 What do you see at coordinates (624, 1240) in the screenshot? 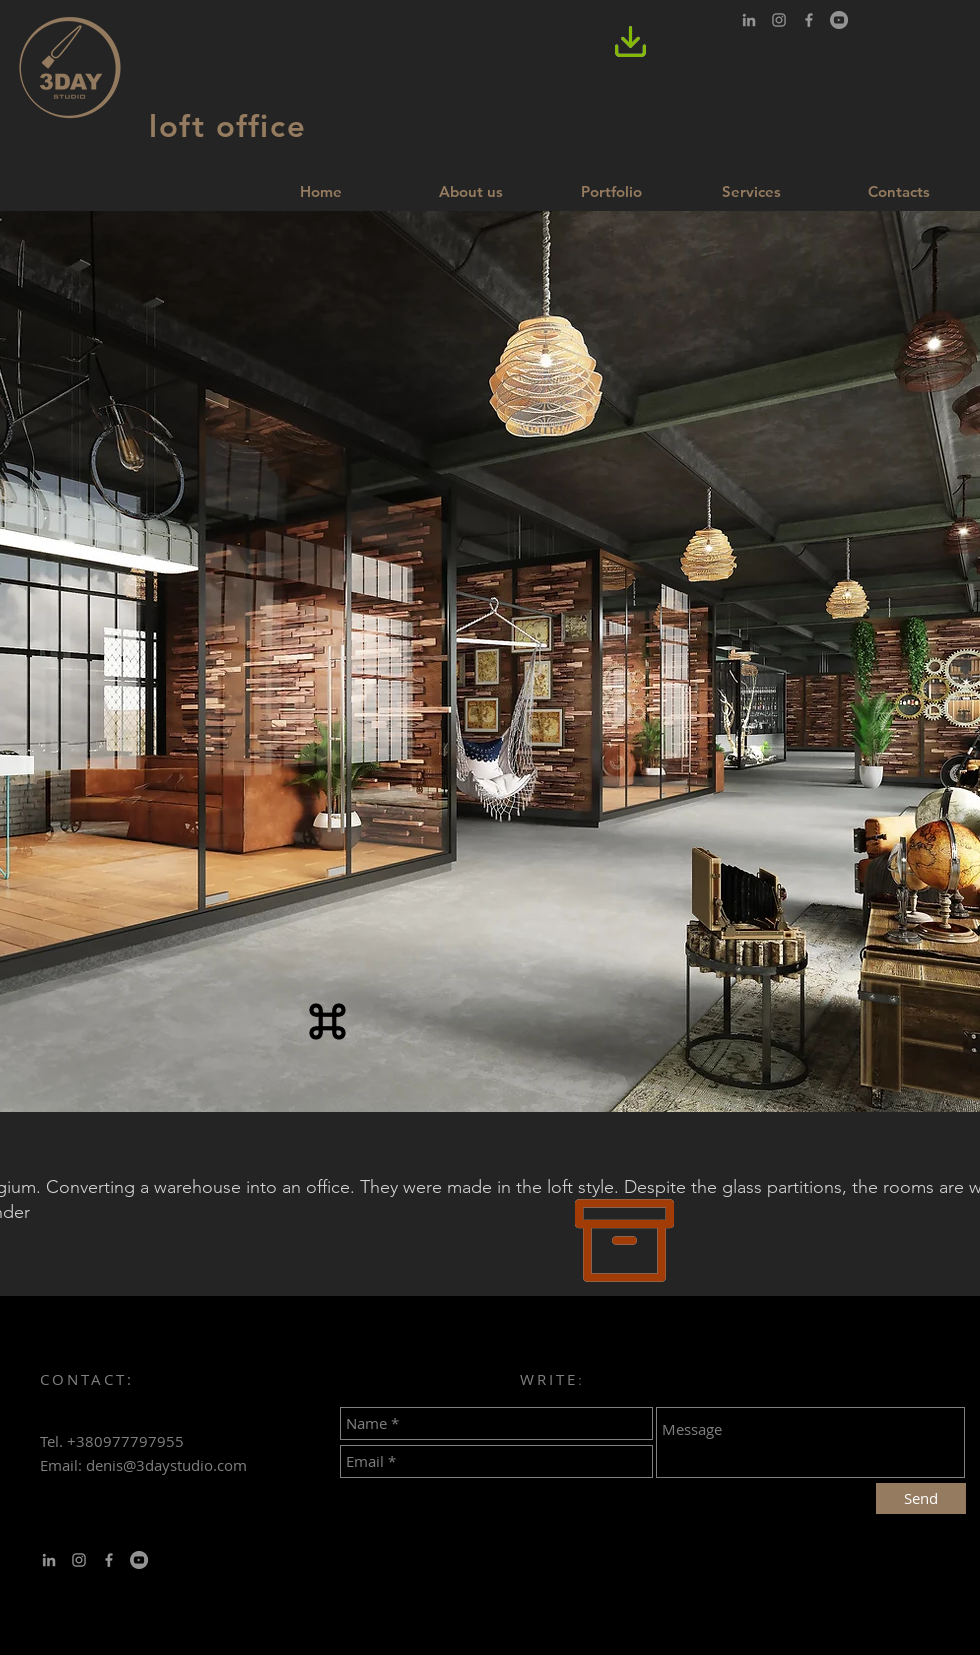
I see `archive this item` at bounding box center [624, 1240].